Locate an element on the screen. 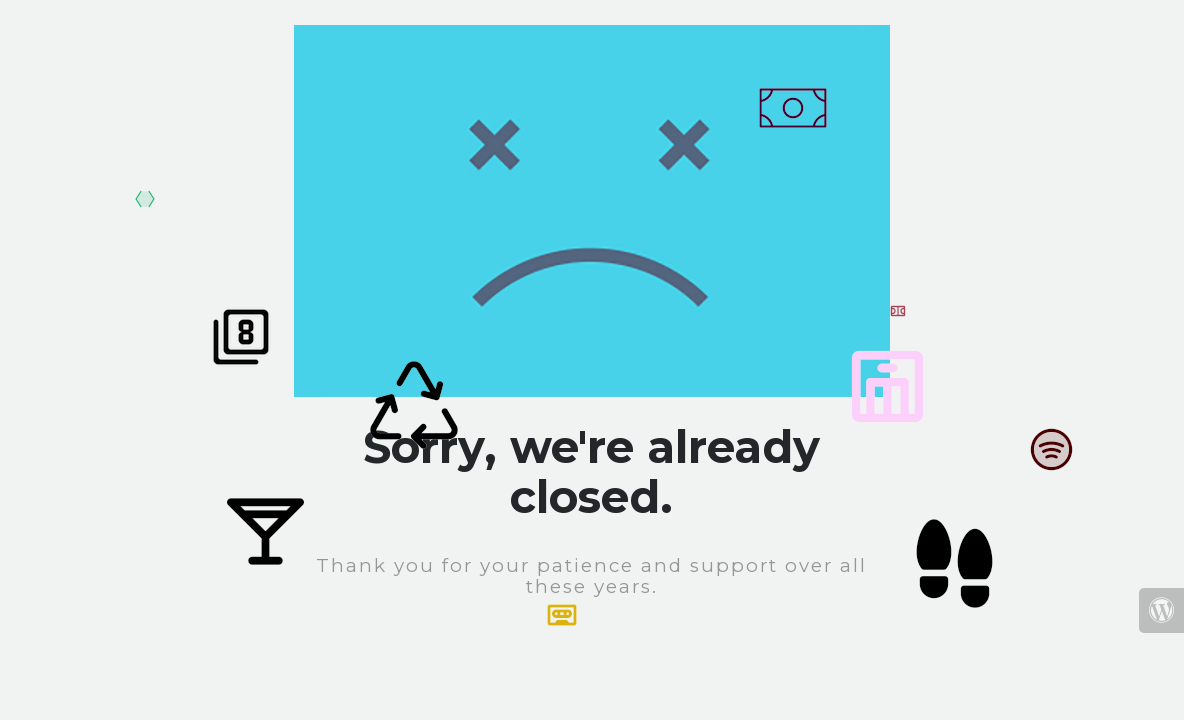 The width and height of the screenshot is (1184, 720). recycle or move item to trash is located at coordinates (414, 405).